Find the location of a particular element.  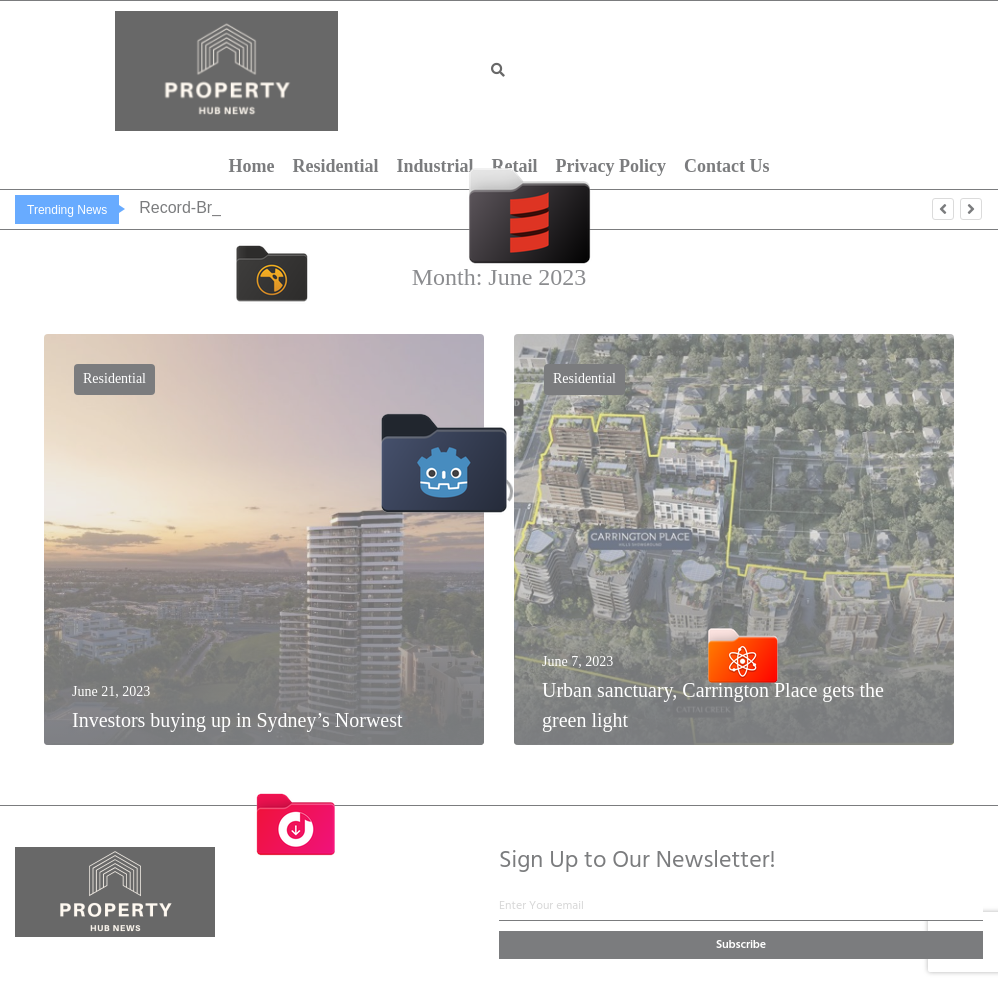

folder containing Godot game engine project files is located at coordinates (443, 466).